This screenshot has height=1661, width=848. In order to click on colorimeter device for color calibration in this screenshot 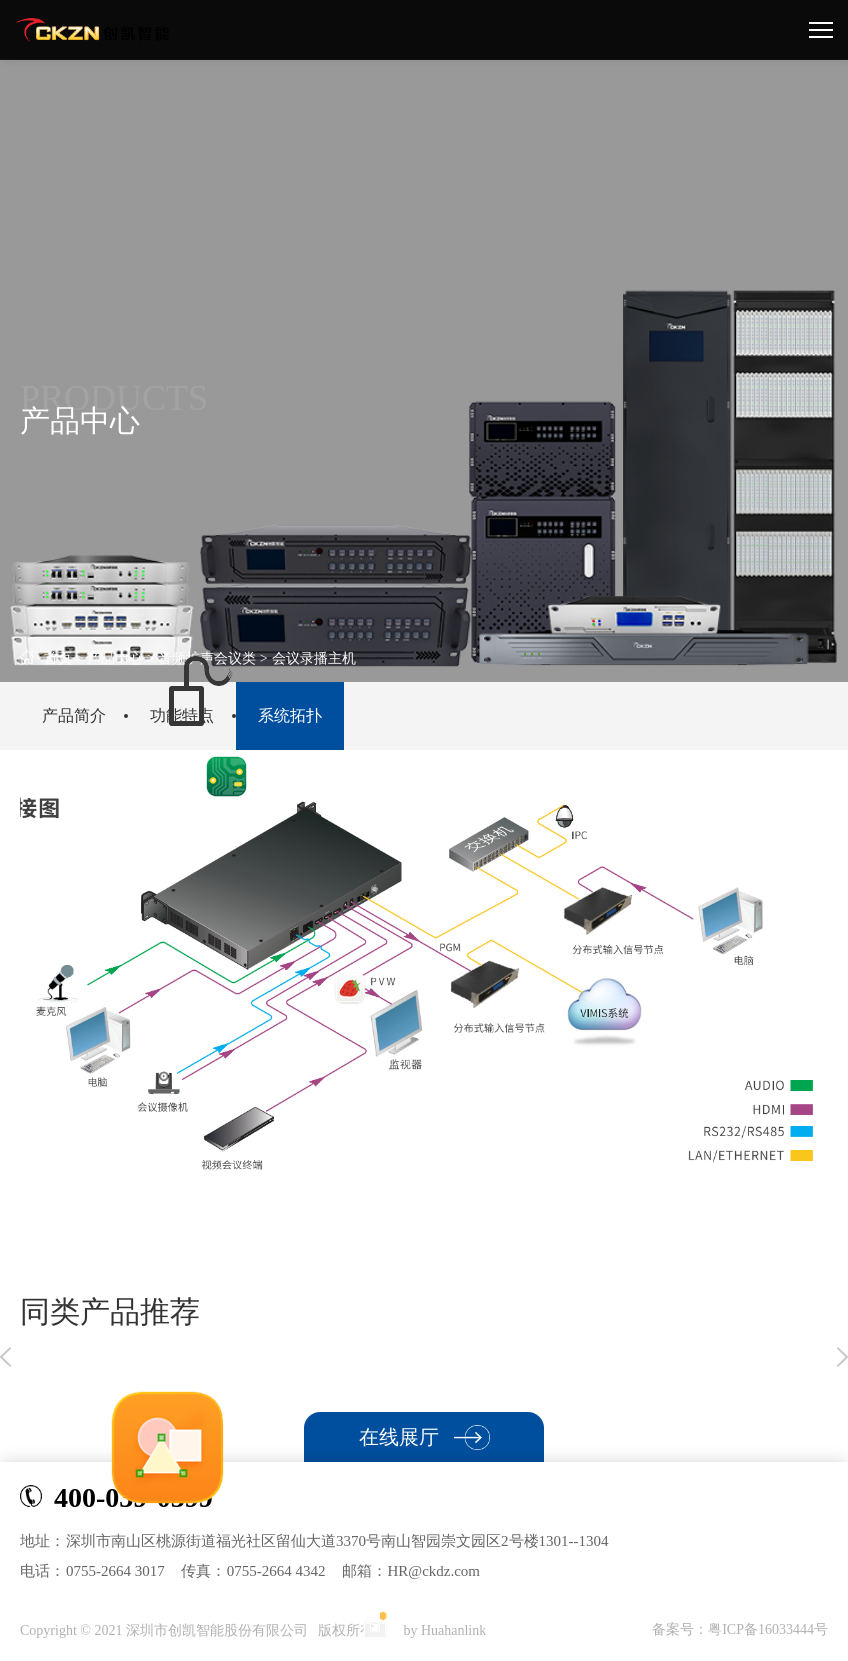, I will do `click(199, 691)`.